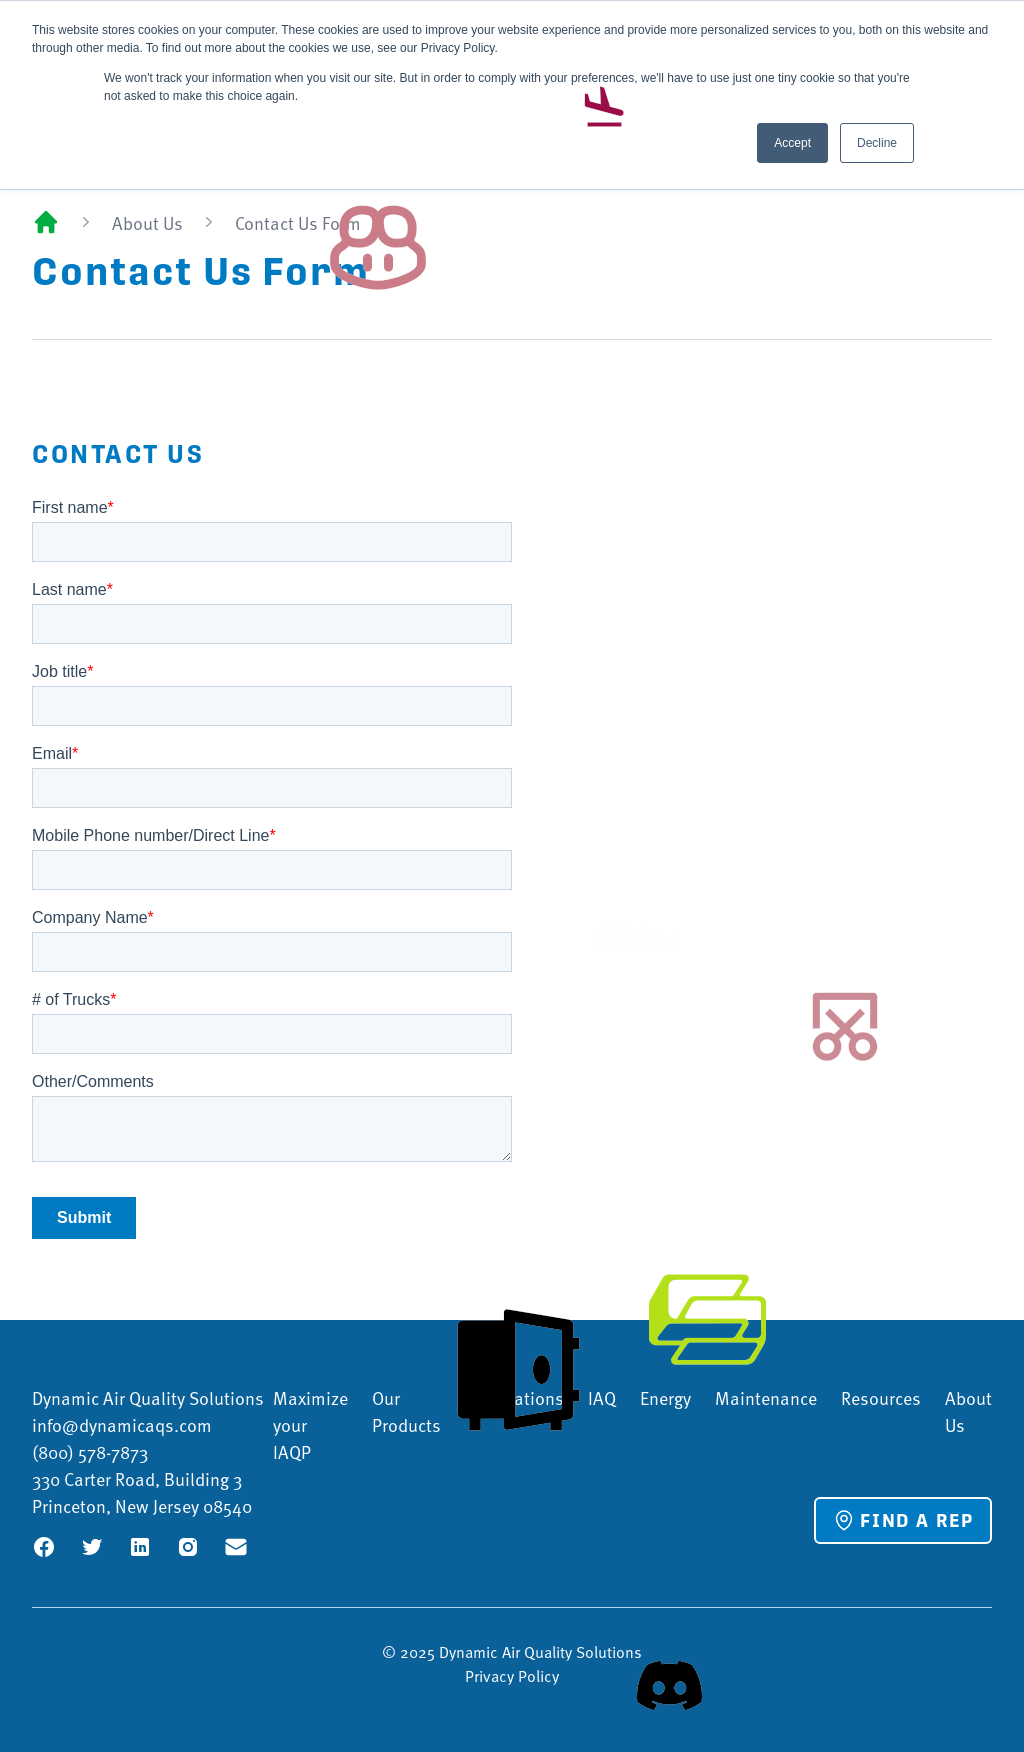  I want to click on capture a screenshot, so click(845, 1025).